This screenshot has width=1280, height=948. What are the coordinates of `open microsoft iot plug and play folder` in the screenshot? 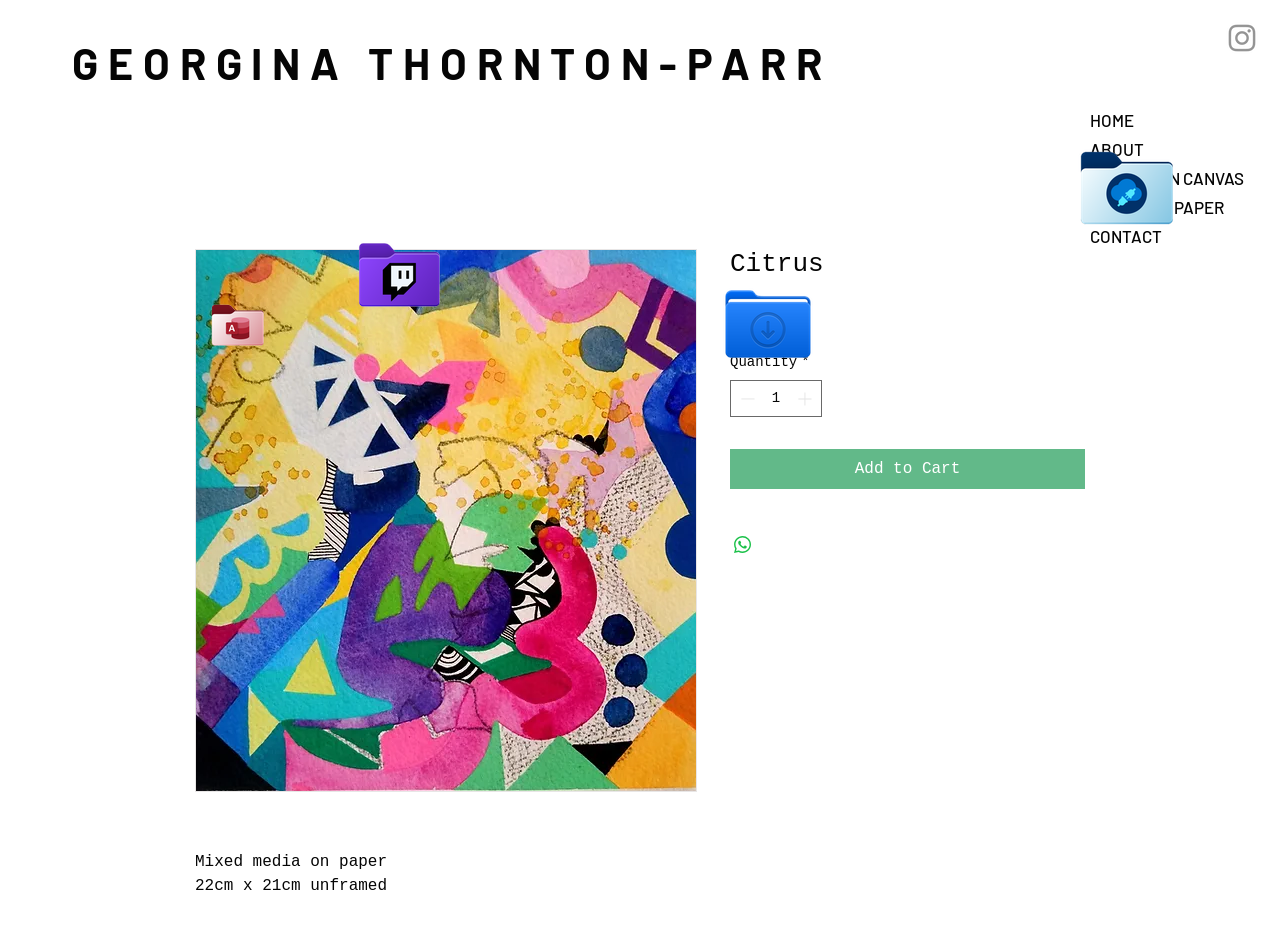 It's located at (1126, 190).